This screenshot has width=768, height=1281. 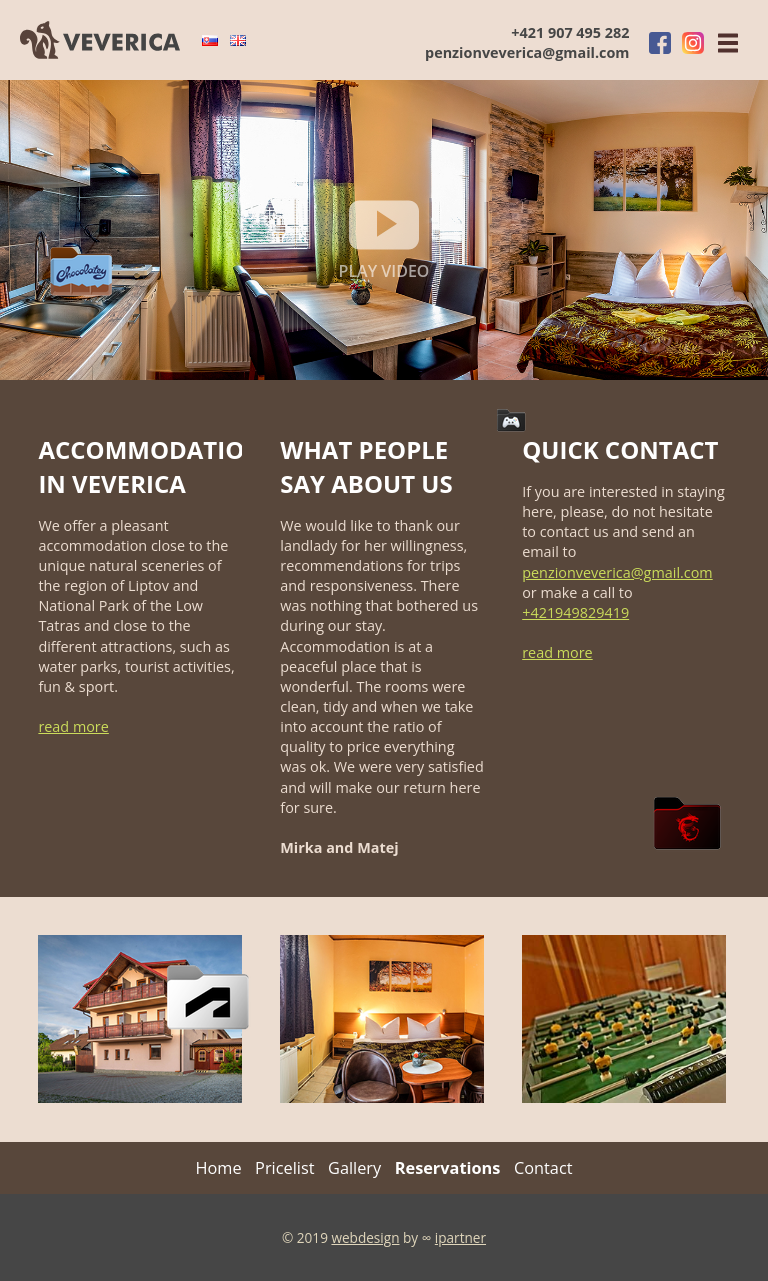 I want to click on open microsoft games folder, so click(x=511, y=421).